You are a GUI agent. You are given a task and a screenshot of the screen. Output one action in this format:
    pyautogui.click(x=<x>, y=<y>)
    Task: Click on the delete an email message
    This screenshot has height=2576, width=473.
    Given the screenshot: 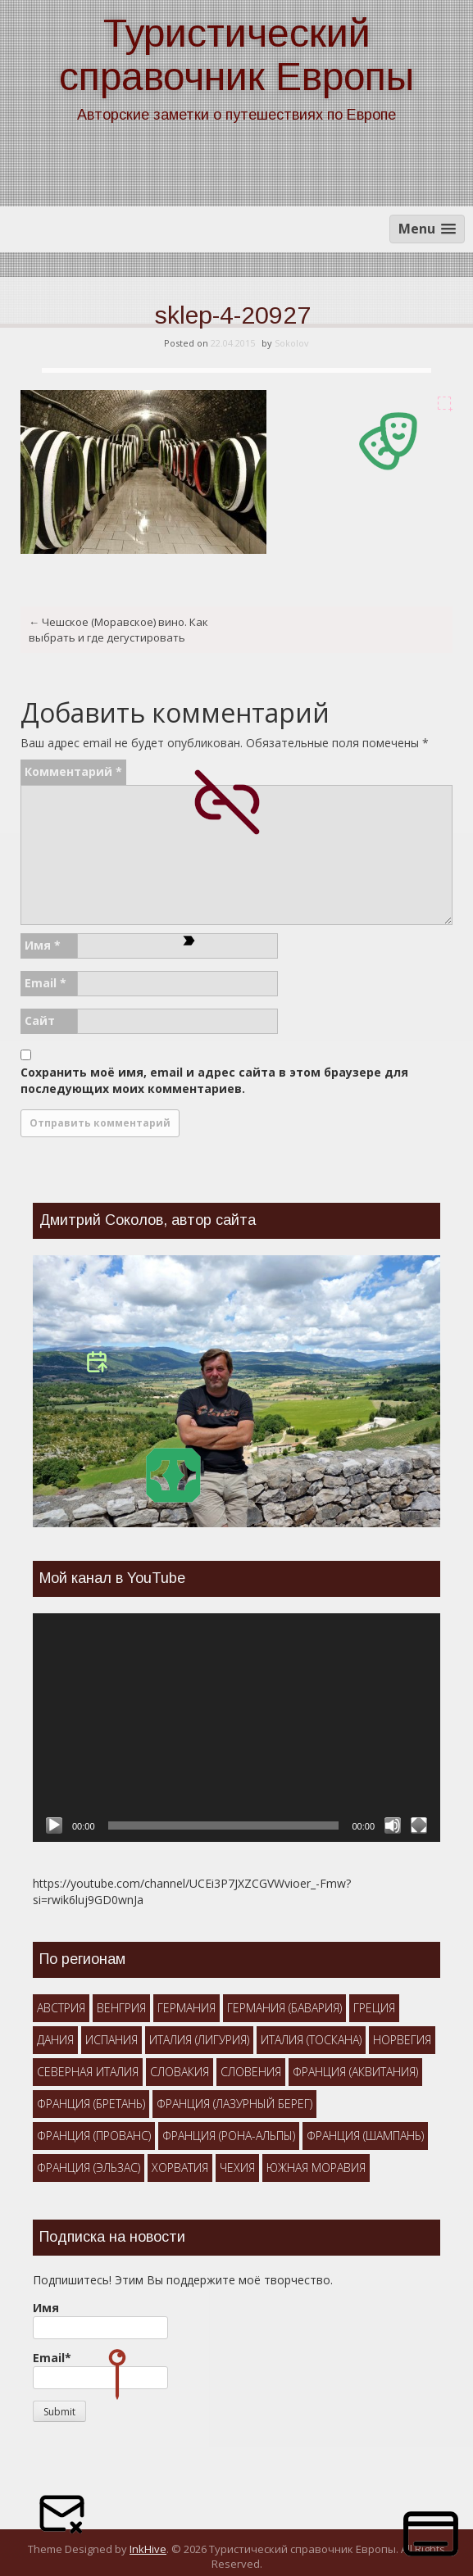 What is the action you would take?
    pyautogui.click(x=61, y=2513)
    